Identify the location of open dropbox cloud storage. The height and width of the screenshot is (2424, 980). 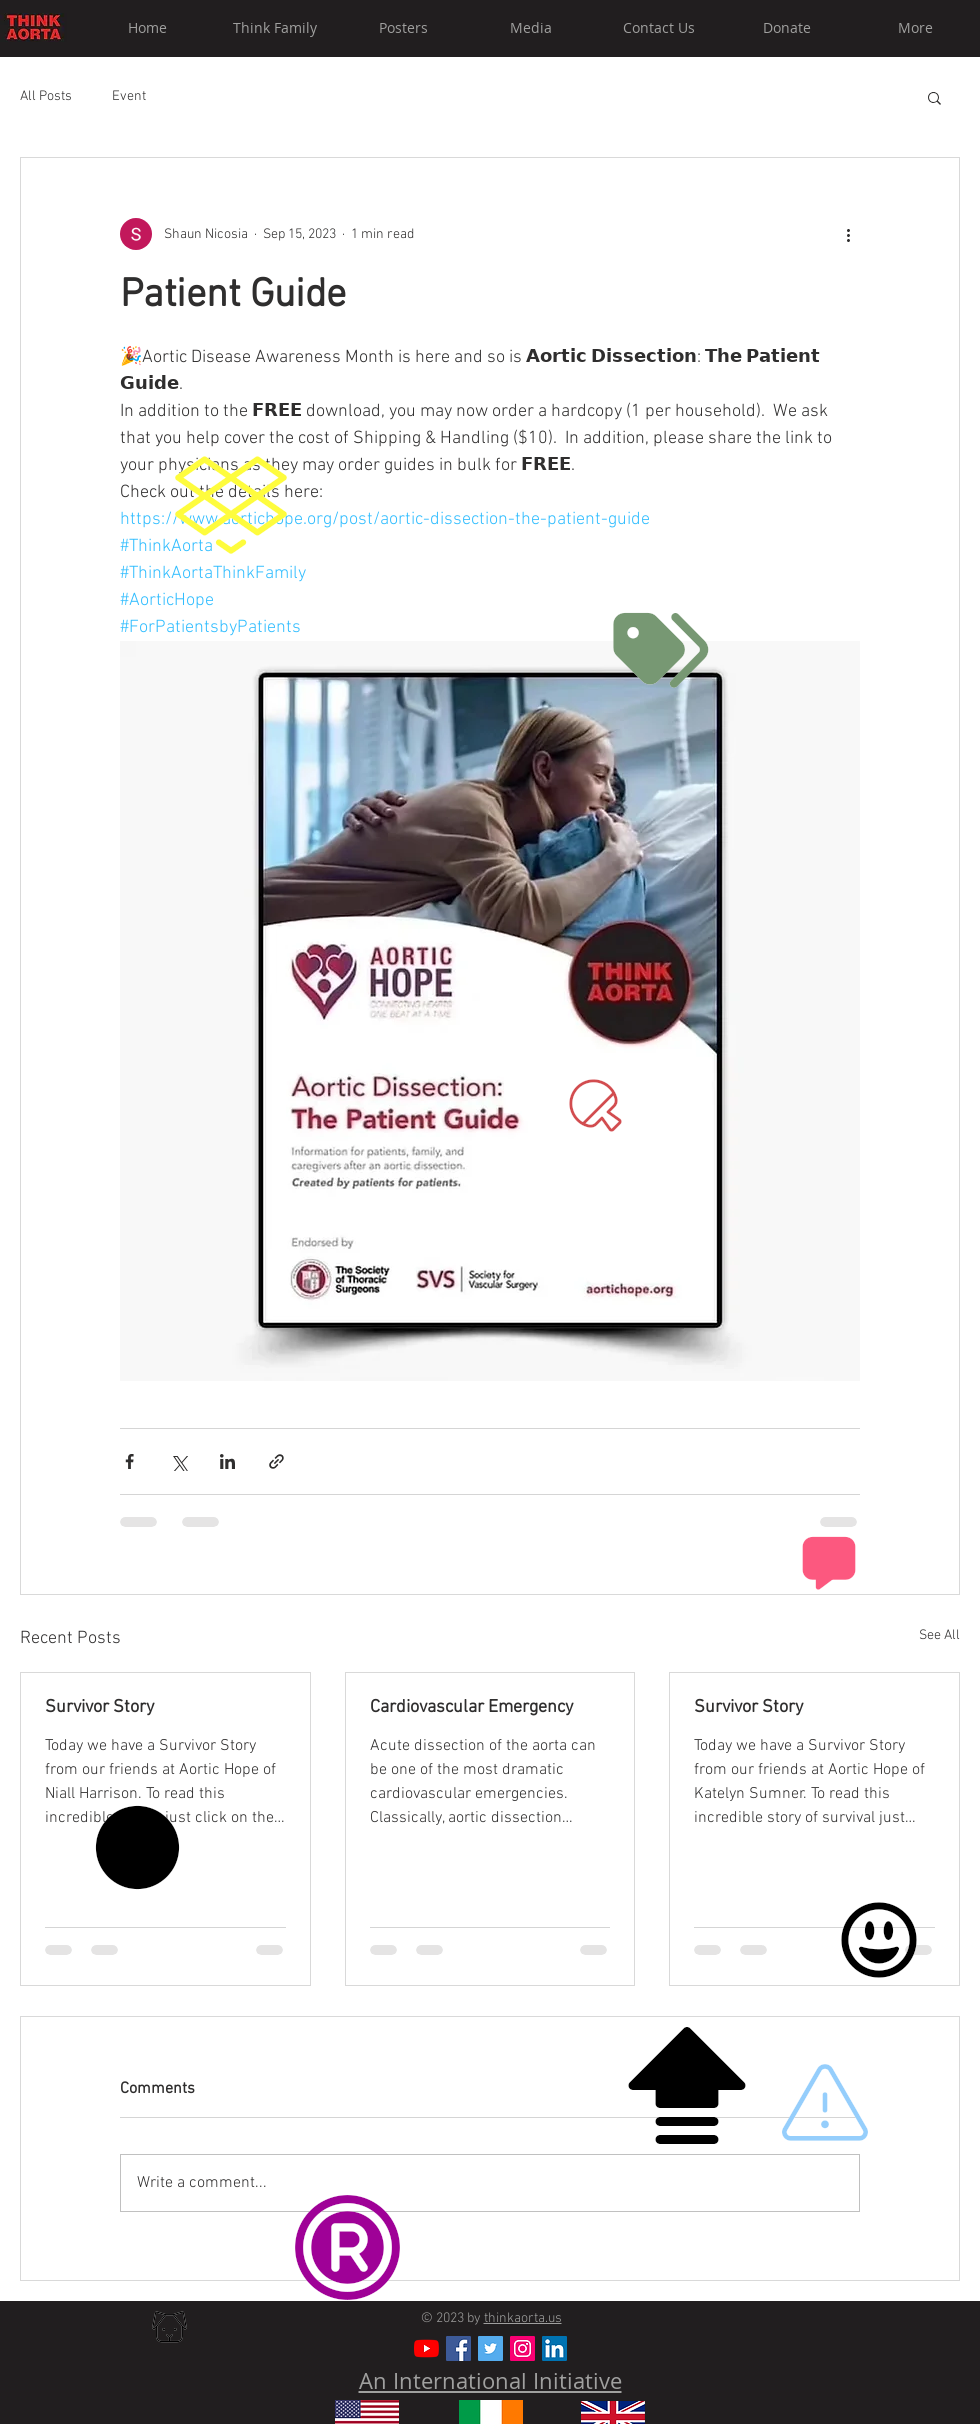
(231, 500).